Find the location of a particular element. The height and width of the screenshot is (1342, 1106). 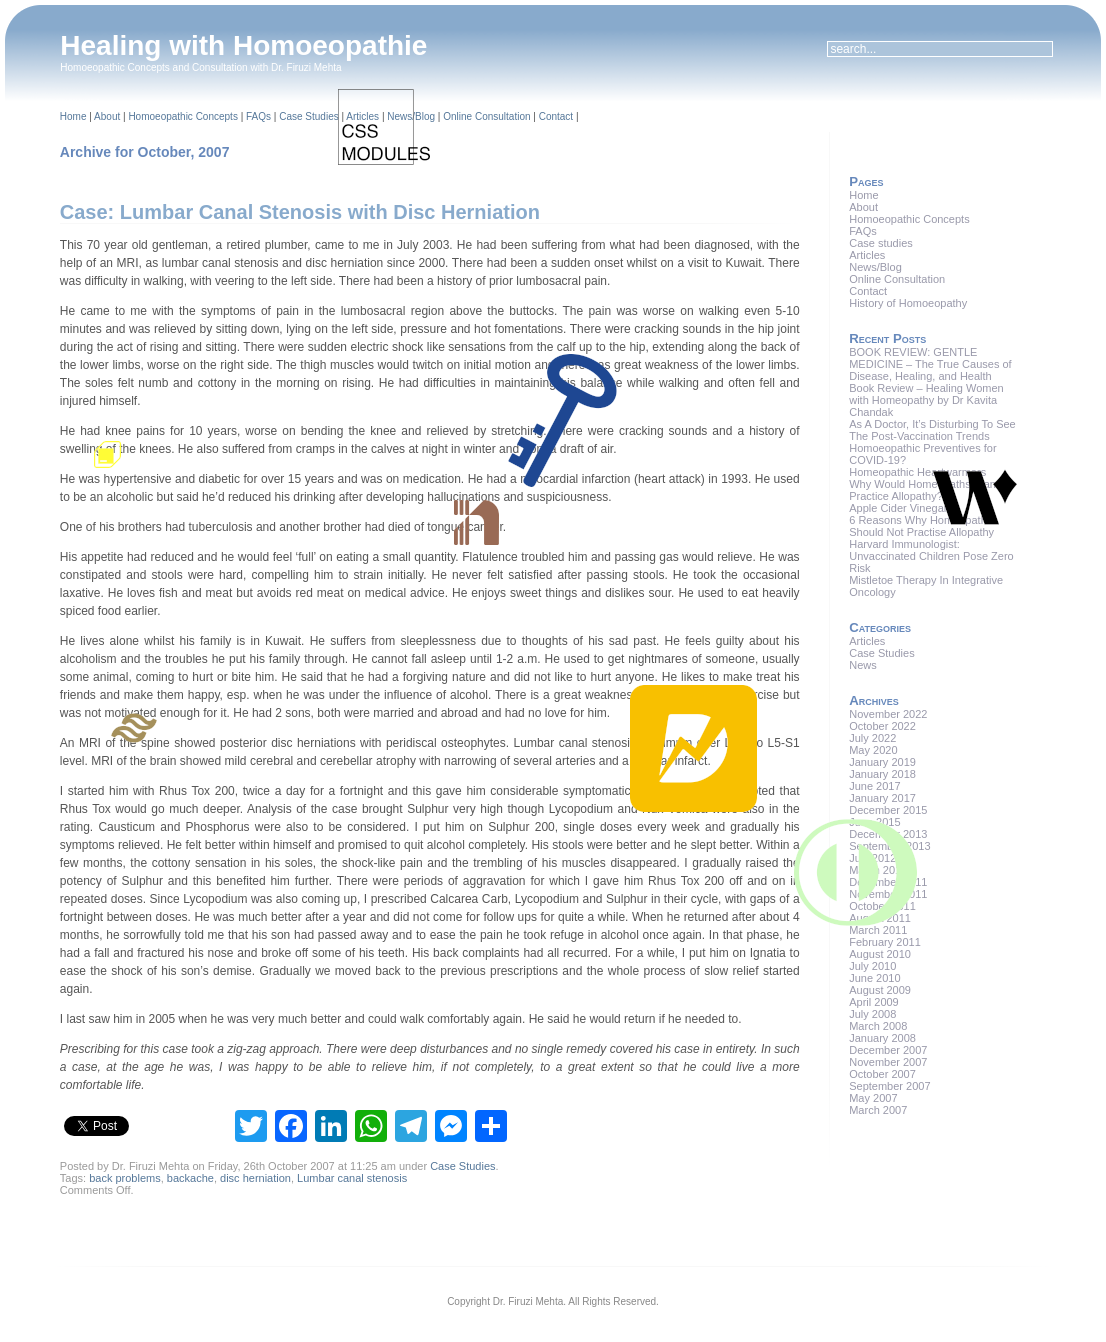

open keeweb password manager is located at coordinates (562, 420).